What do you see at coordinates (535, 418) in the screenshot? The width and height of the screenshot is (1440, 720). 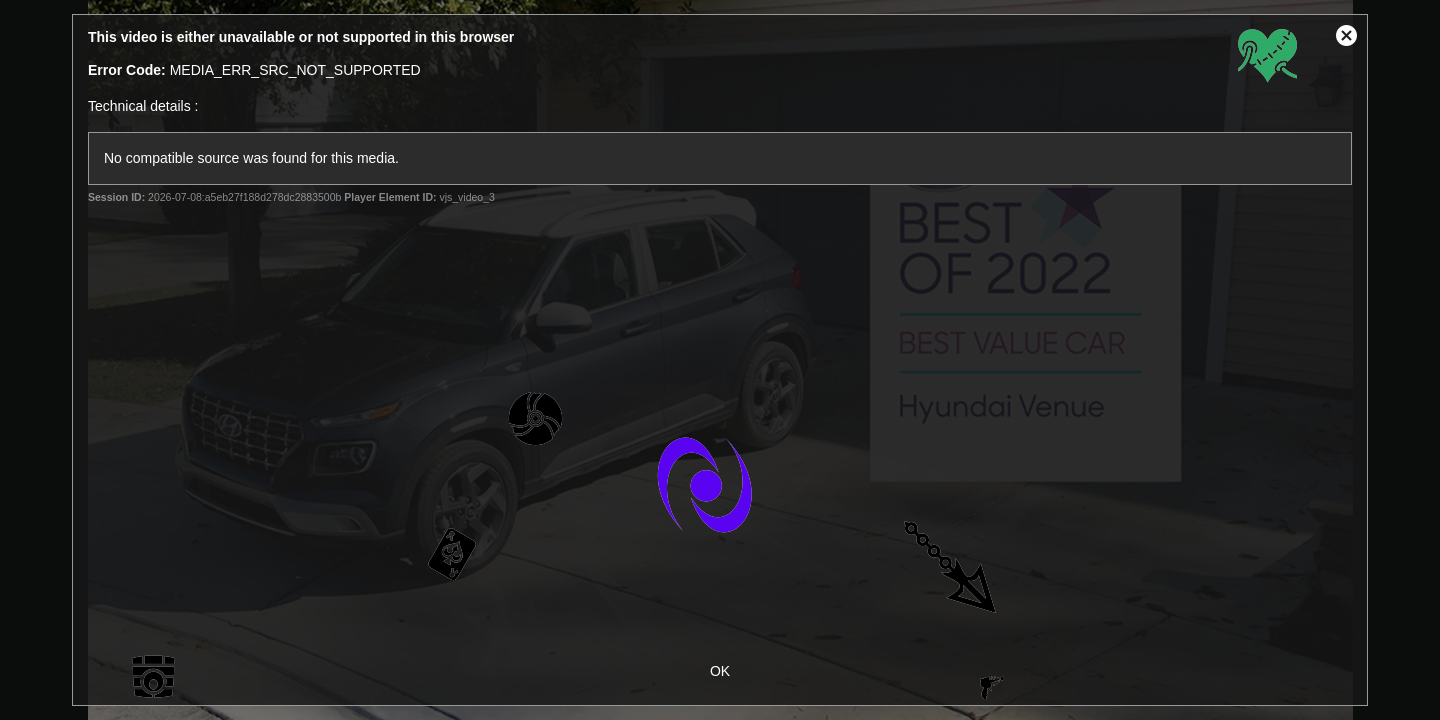 I see `activate morph ball transformation` at bounding box center [535, 418].